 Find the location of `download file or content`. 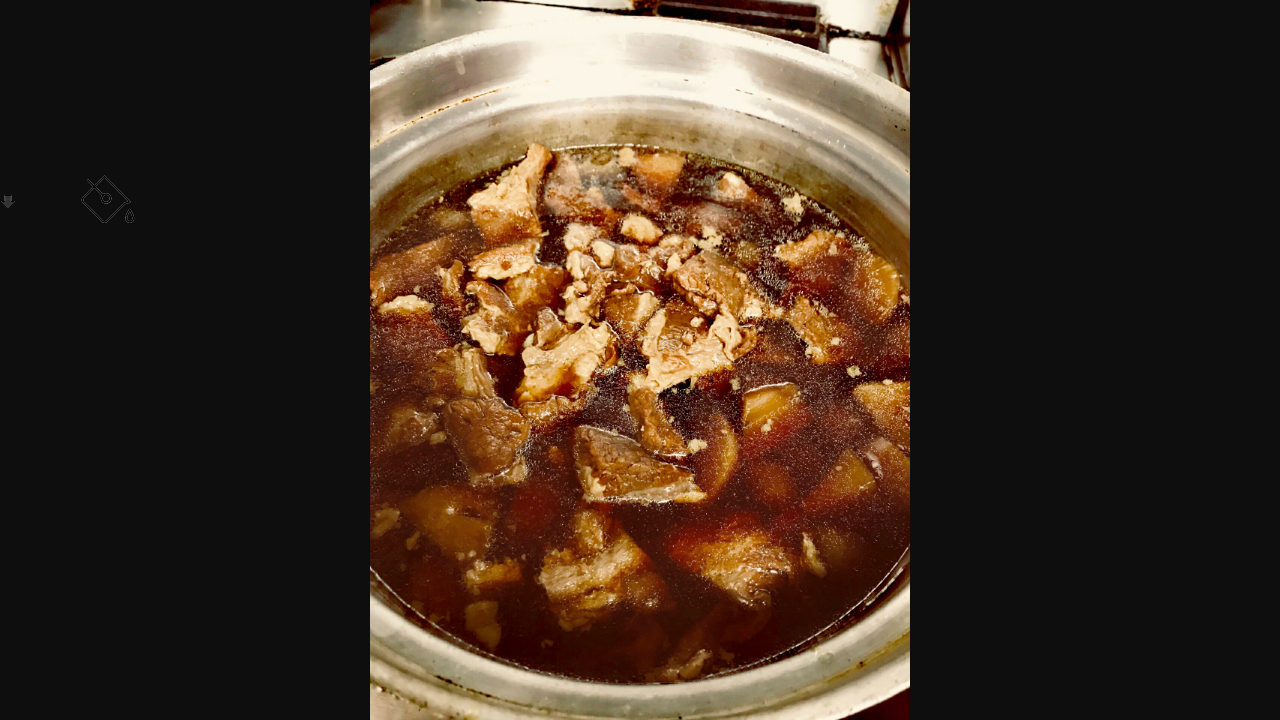

download file or content is located at coordinates (8, 201).